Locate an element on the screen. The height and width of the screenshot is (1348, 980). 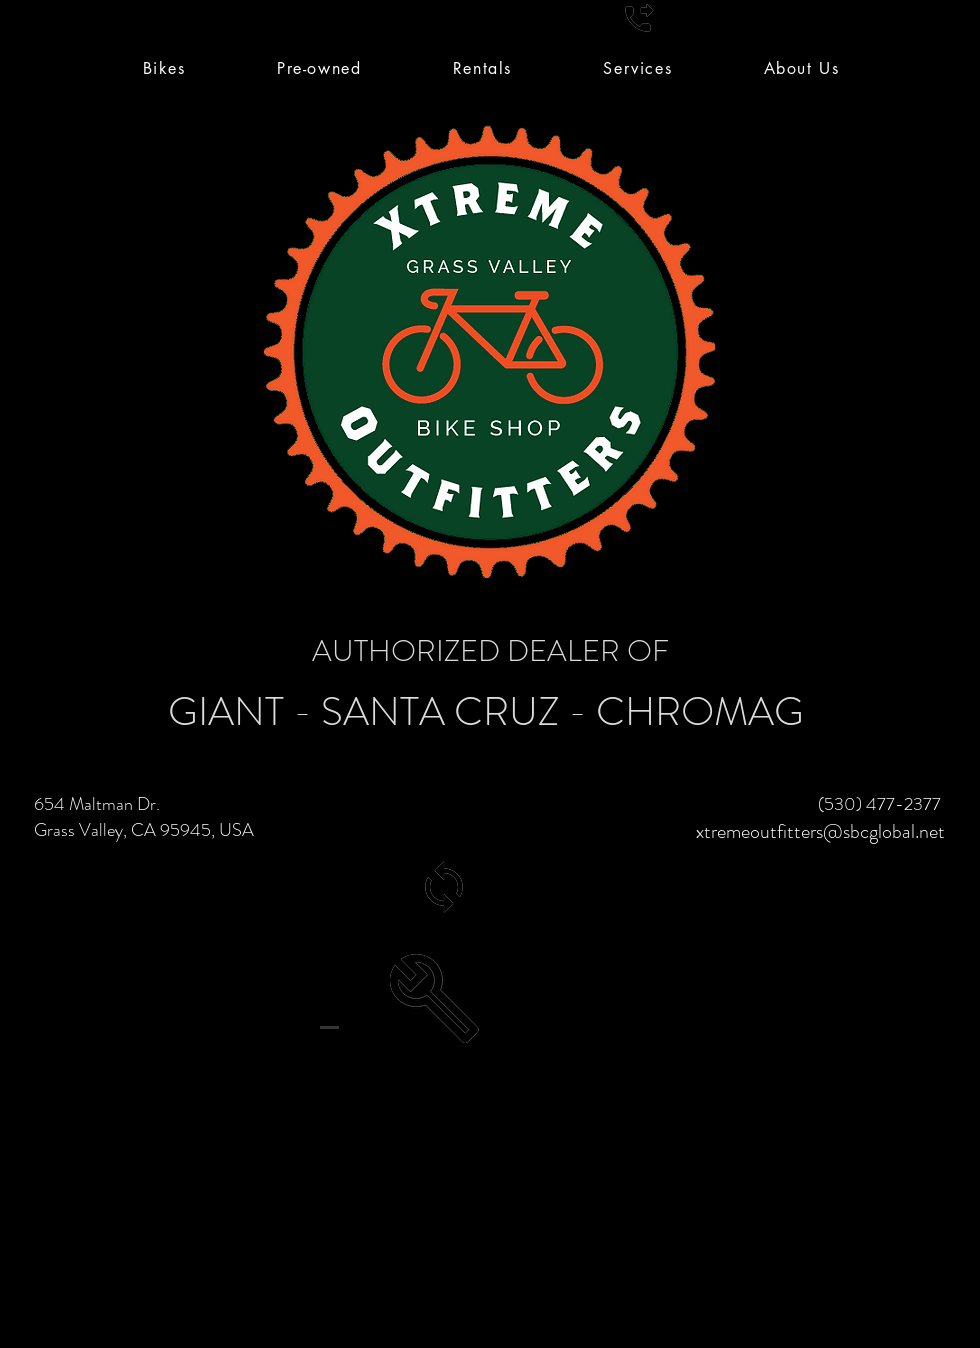
indicates a forwarded call is located at coordinates (638, 19).